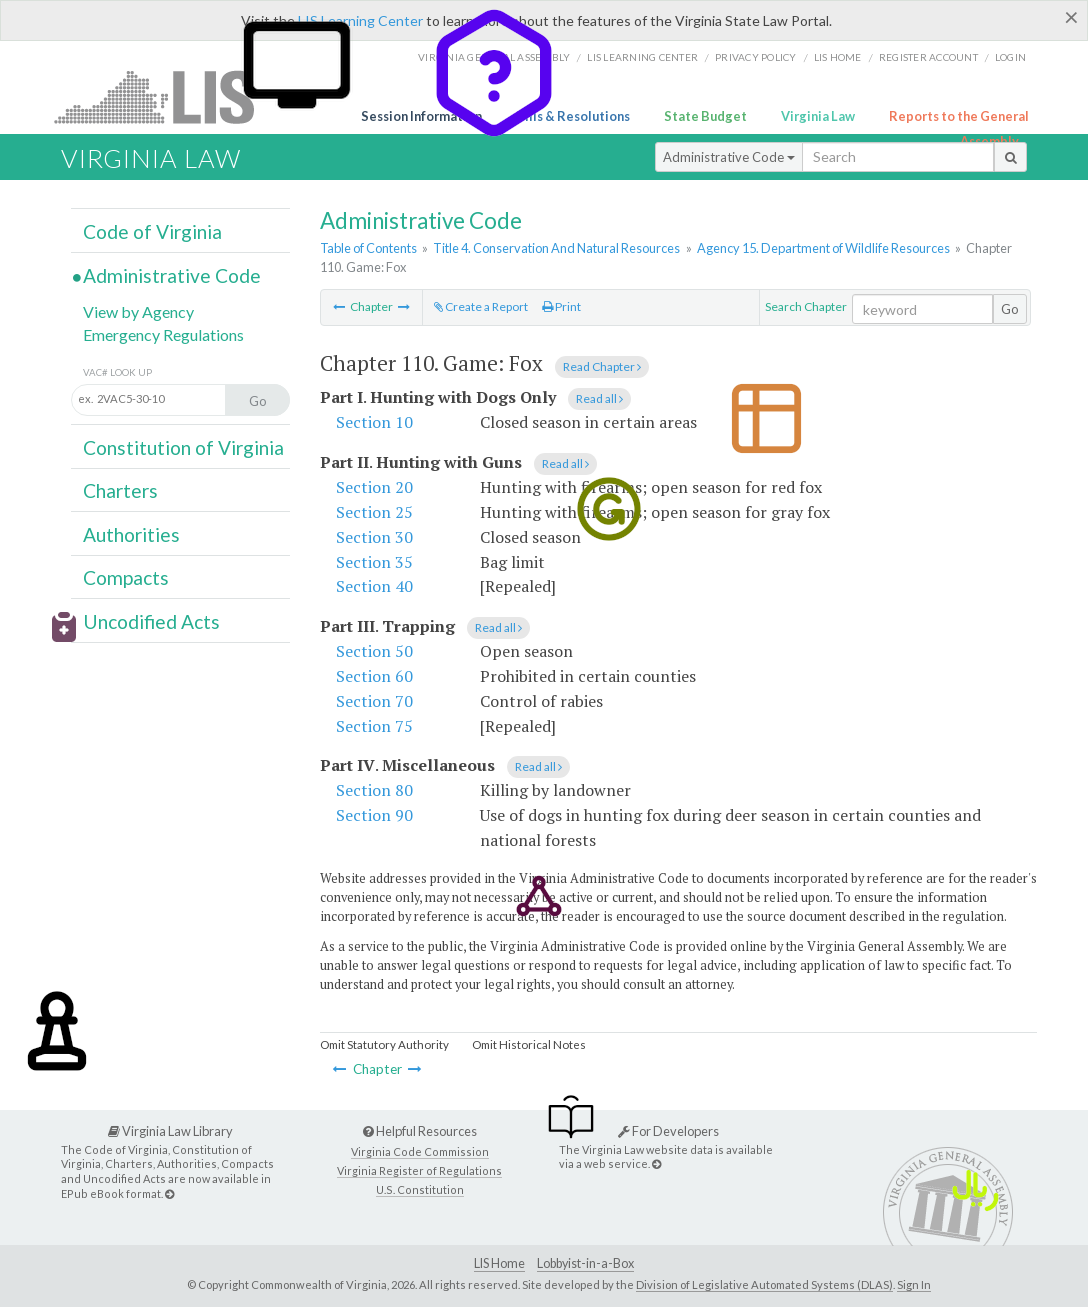 The width and height of the screenshot is (1088, 1307). I want to click on play chess or board games, so click(57, 1033).